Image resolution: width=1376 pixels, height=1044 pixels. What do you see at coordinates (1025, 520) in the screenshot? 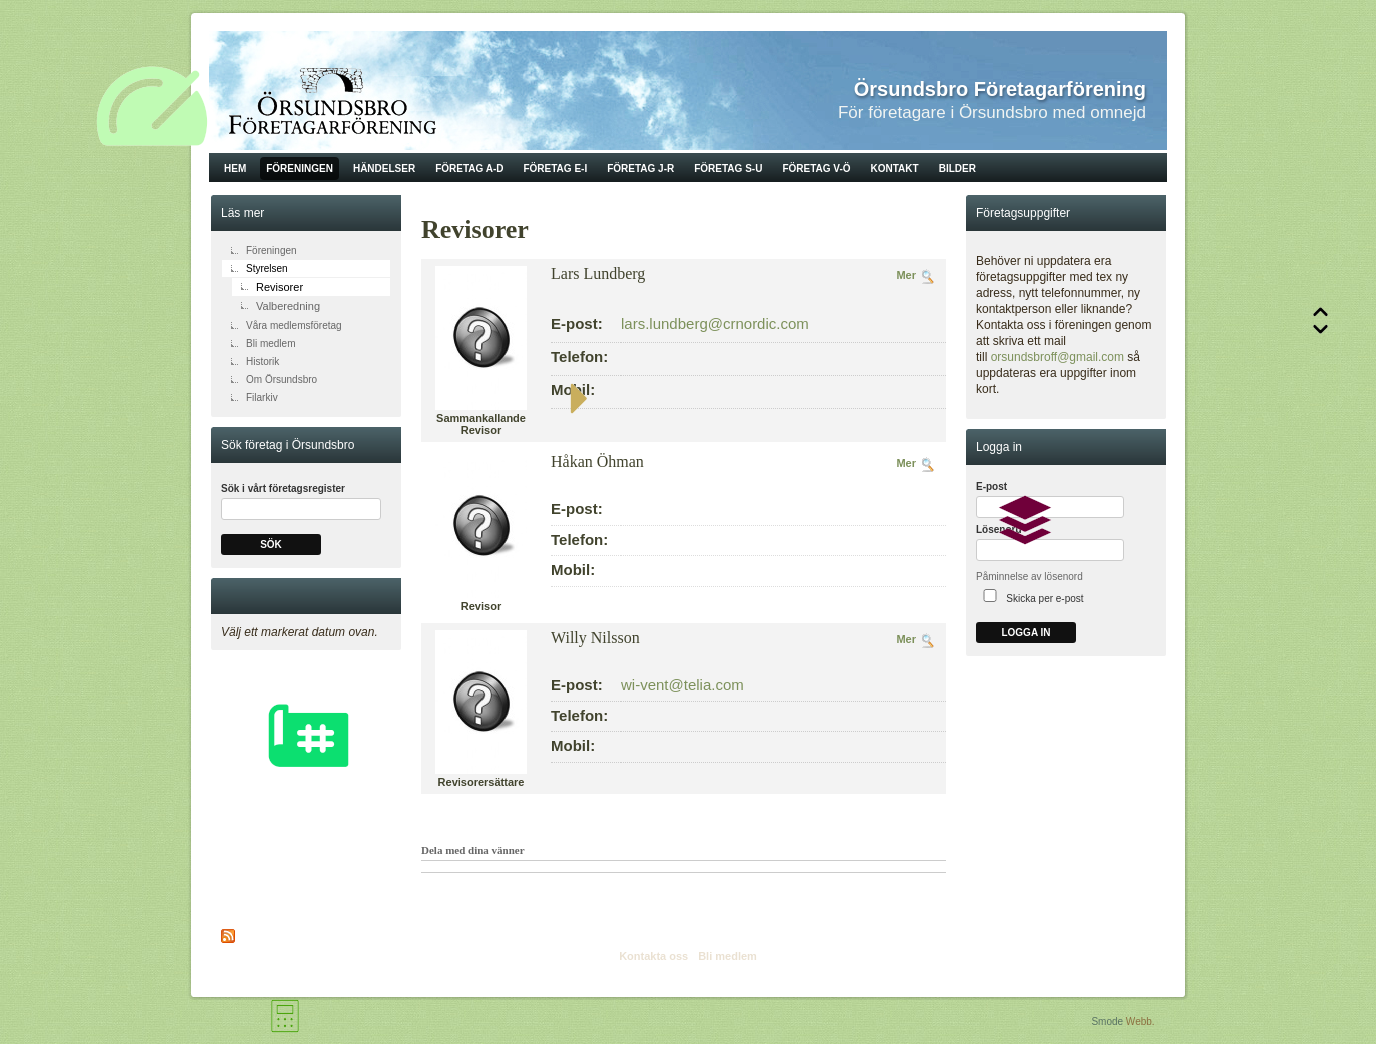
I see `view or manage layers` at bounding box center [1025, 520].